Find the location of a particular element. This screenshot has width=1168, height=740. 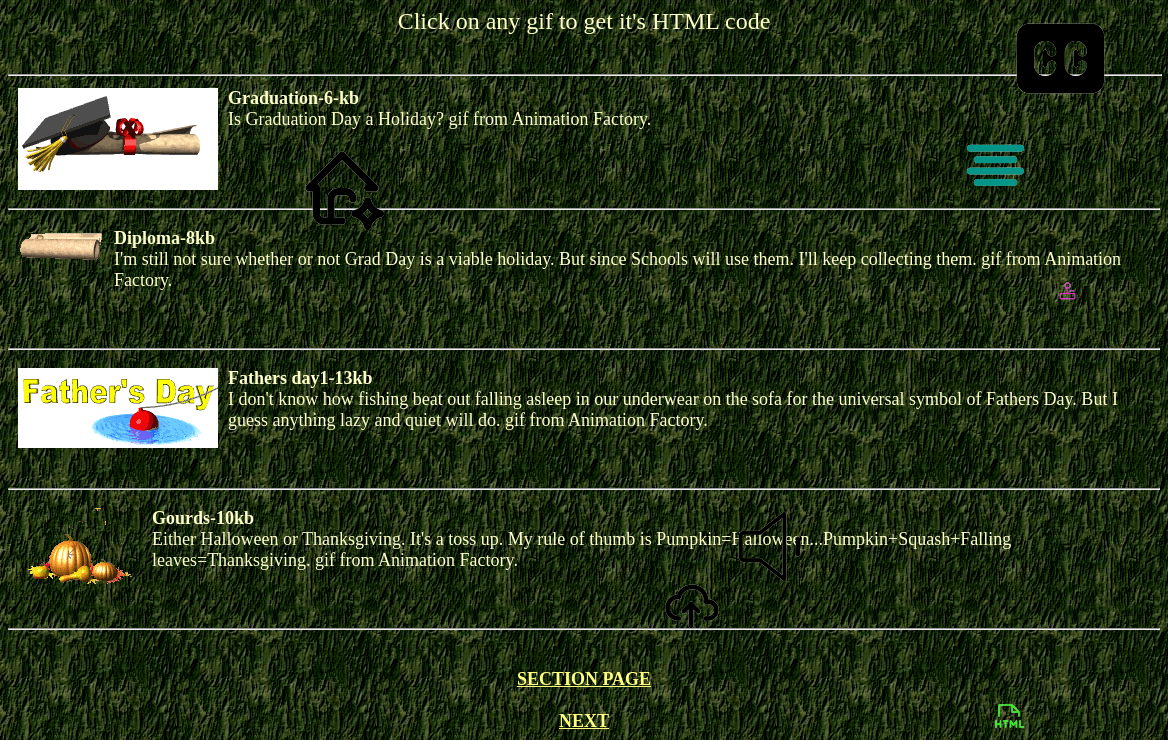

upload file to cloud storage is located at coordinates (691, 604).